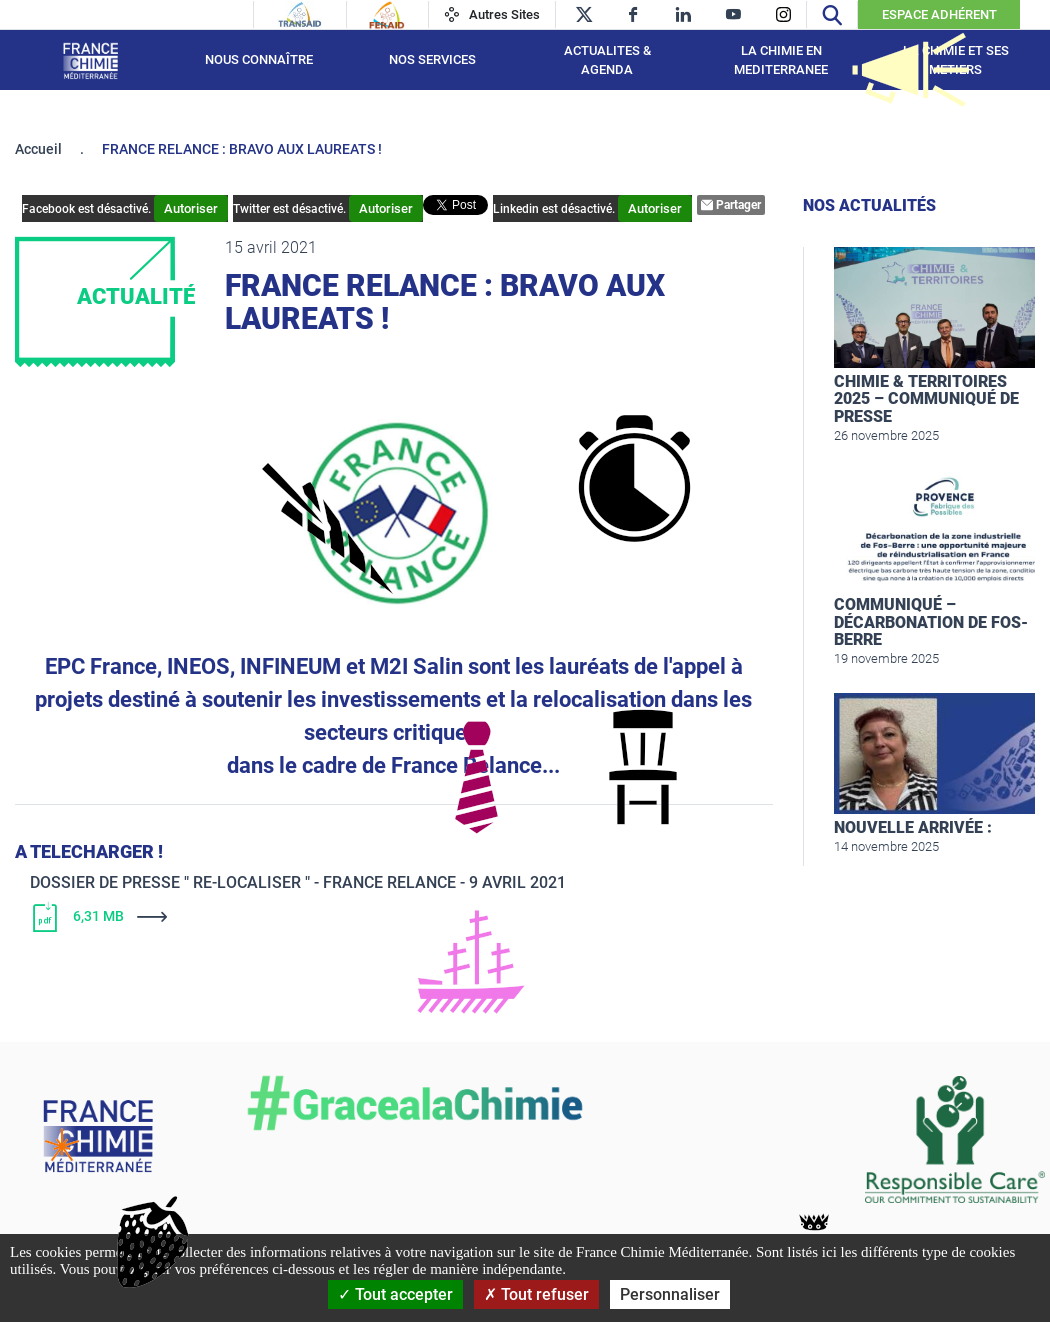  Describe the element at coordinates (476, 777) in the screenshot. I see `formal or business dress code indicator` at that location.